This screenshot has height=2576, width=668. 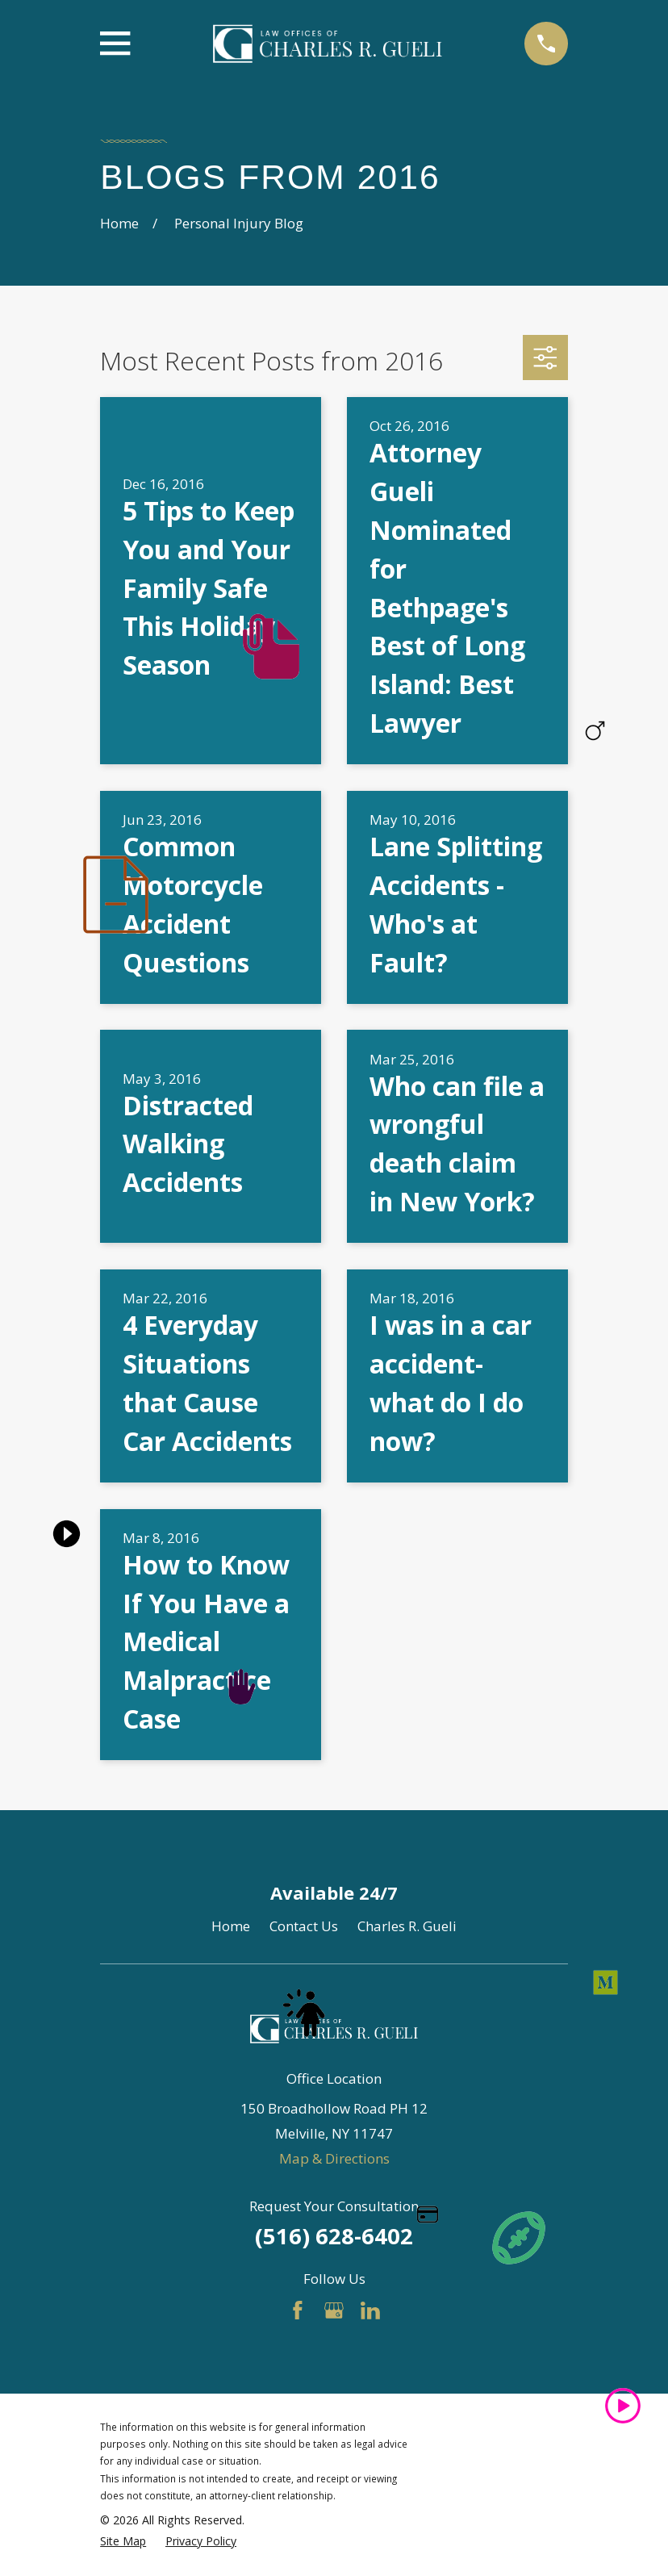 What do you see at coordinates (66, 1533) in the screenshot?
I see `play media or video content` at bounding box center [66, 1533].